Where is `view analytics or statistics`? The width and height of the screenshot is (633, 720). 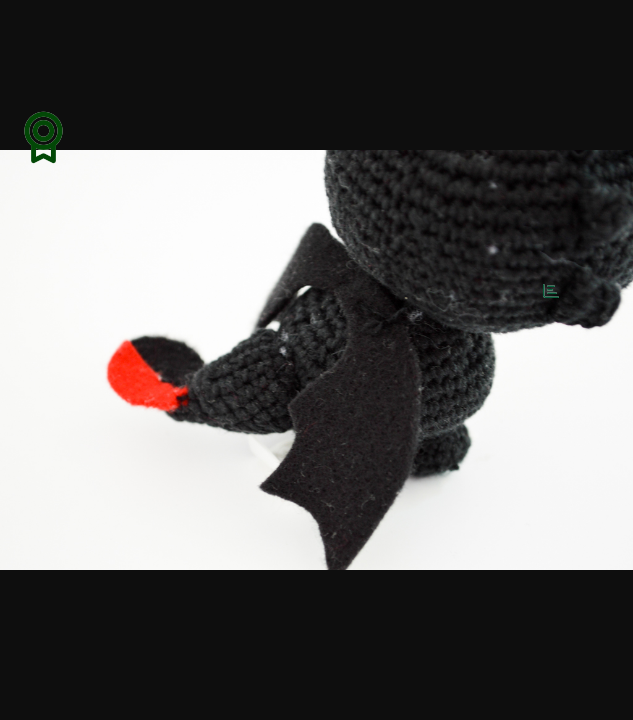
view analytics or statistics is located at coordinates (551, 291).